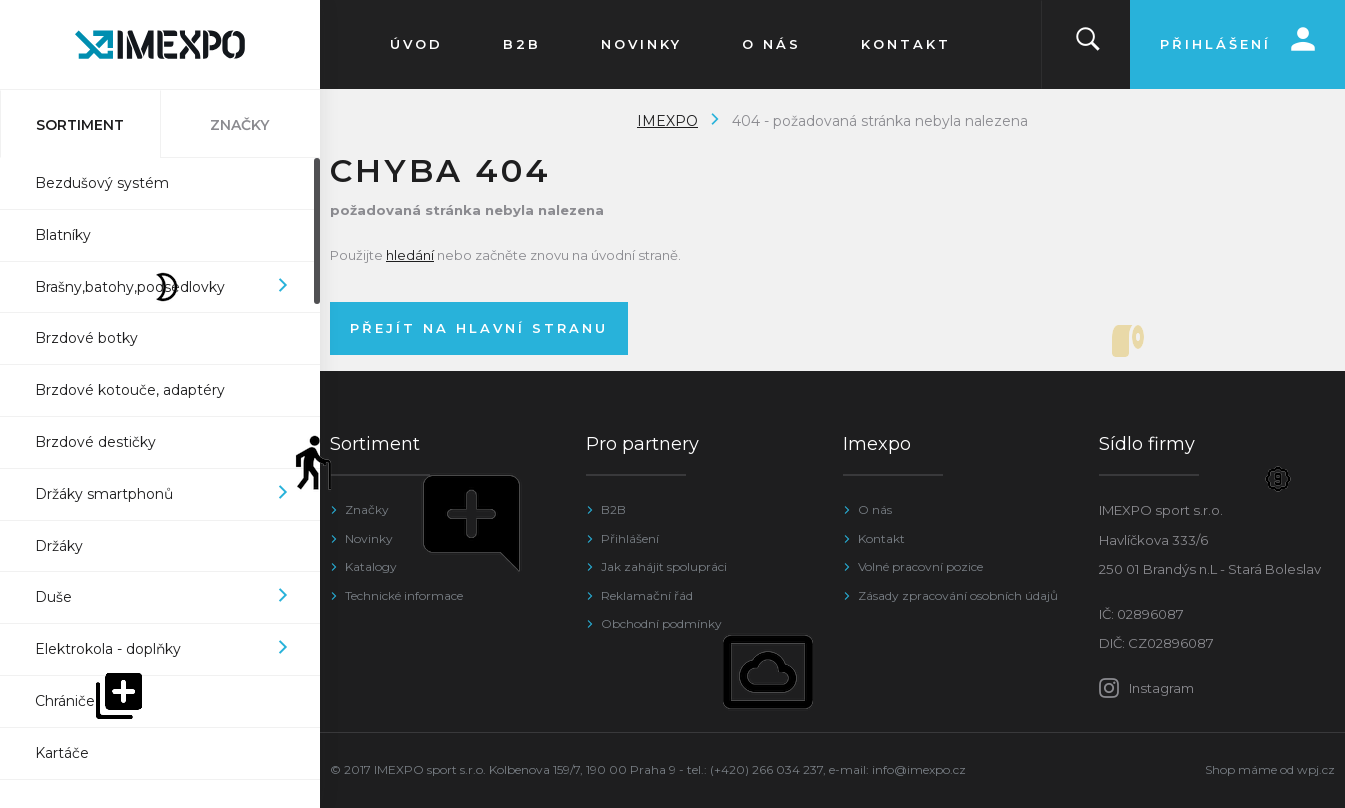 The width and height of the screenshot is (1345, 808). I want to click on toggle dark mode or night theme, so click(166, 287).